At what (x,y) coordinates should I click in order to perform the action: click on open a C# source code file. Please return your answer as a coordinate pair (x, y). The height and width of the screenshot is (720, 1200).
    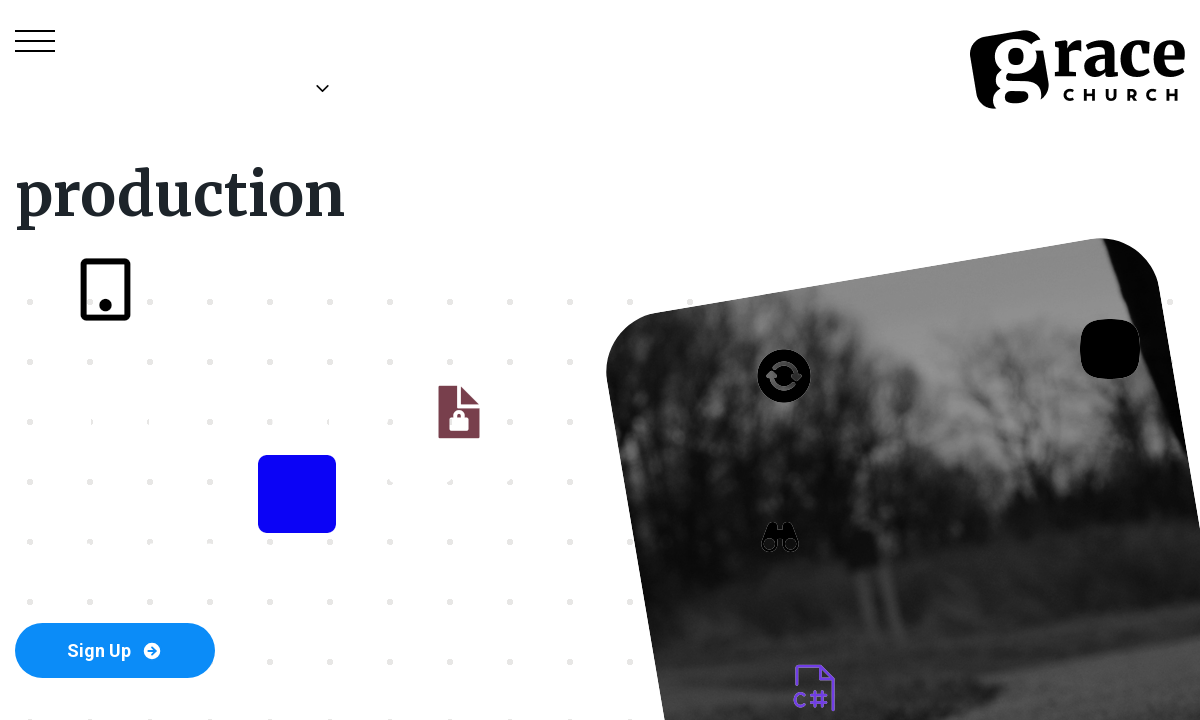
    Looking at the image, I should click on (815, 688).